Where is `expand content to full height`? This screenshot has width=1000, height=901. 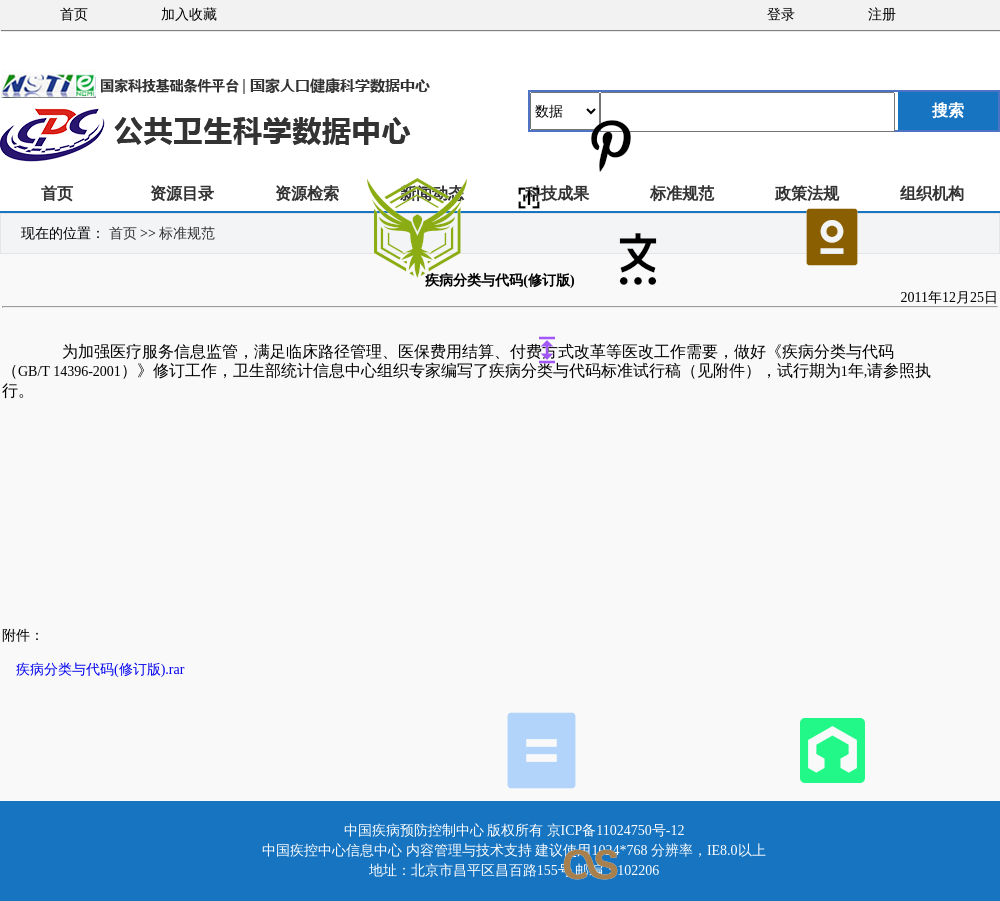 expand content to full height is located at coordinates (547, 350).